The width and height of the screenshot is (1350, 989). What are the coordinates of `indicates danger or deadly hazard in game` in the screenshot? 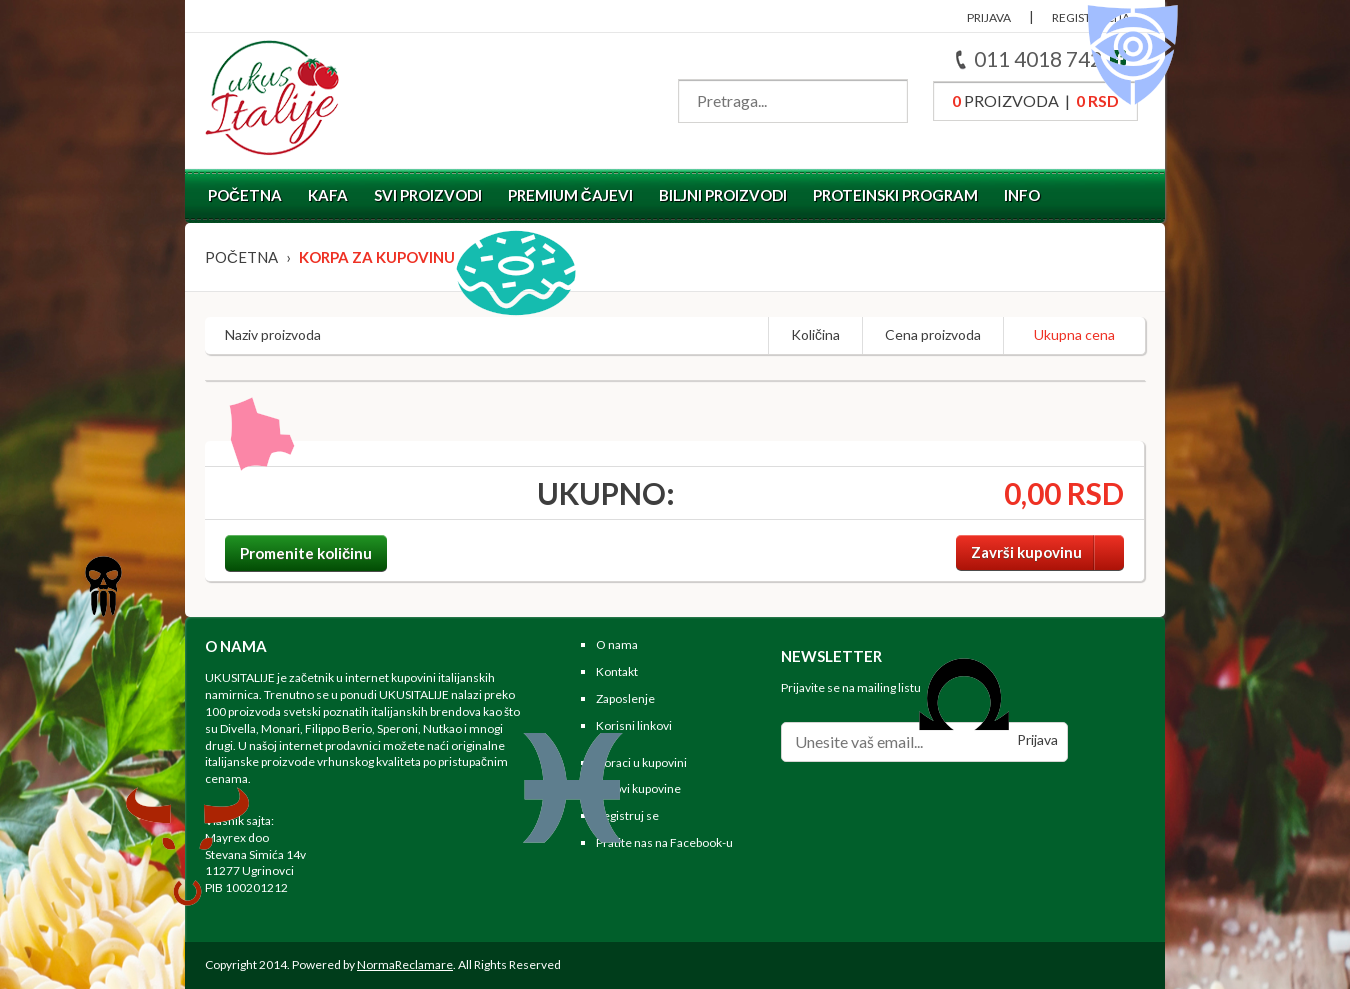 It's located at (103, 586).